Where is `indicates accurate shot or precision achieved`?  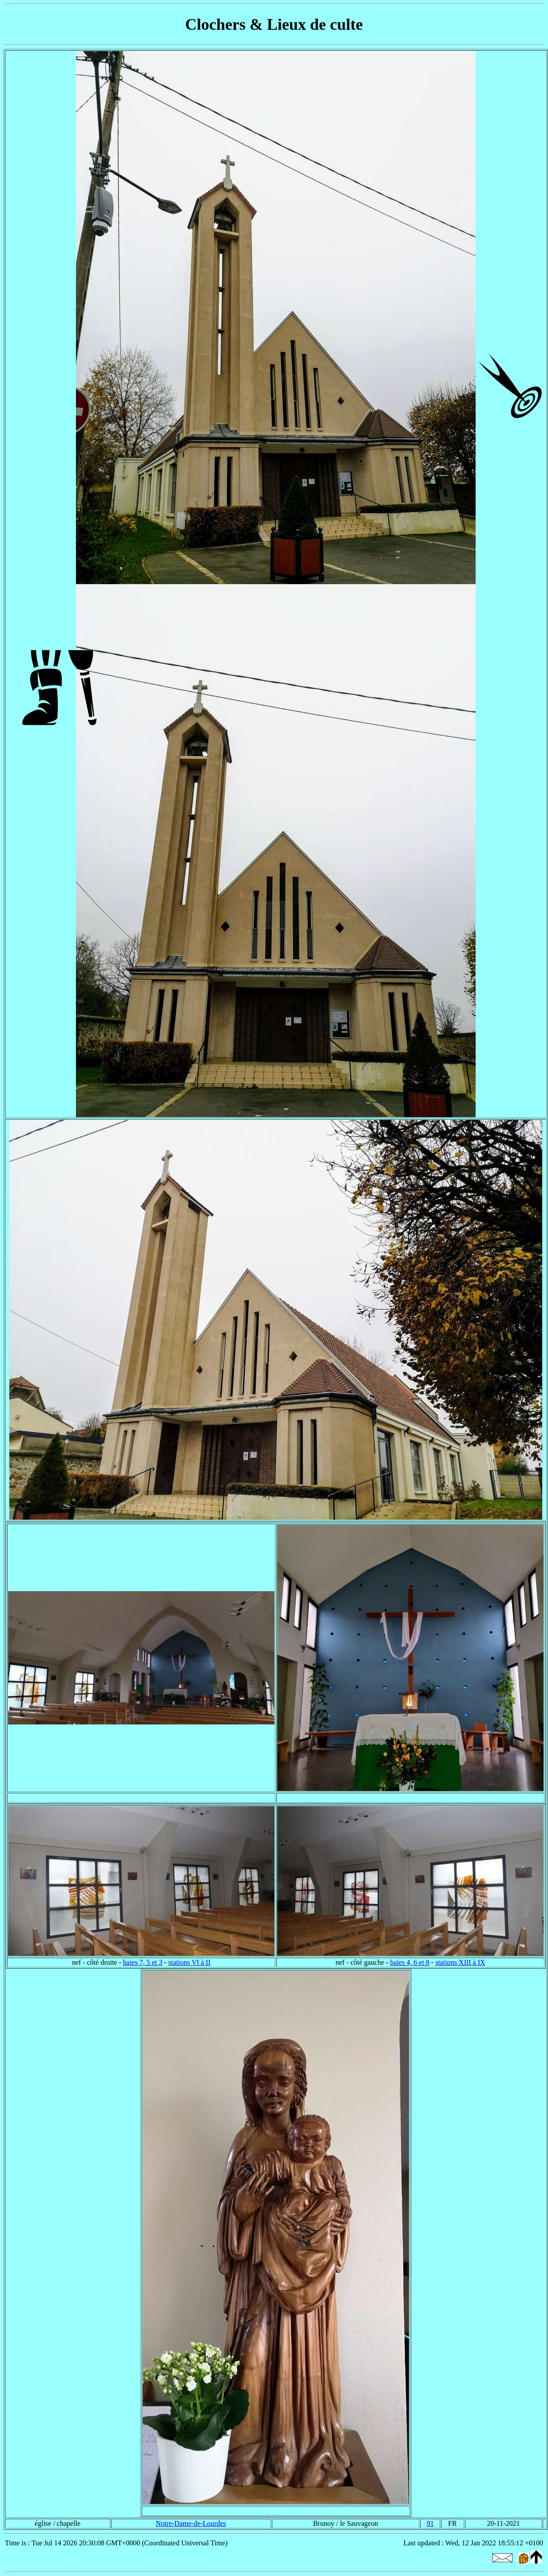
indicates accurate shot or precision achieved is located at coordinates (509, 386).